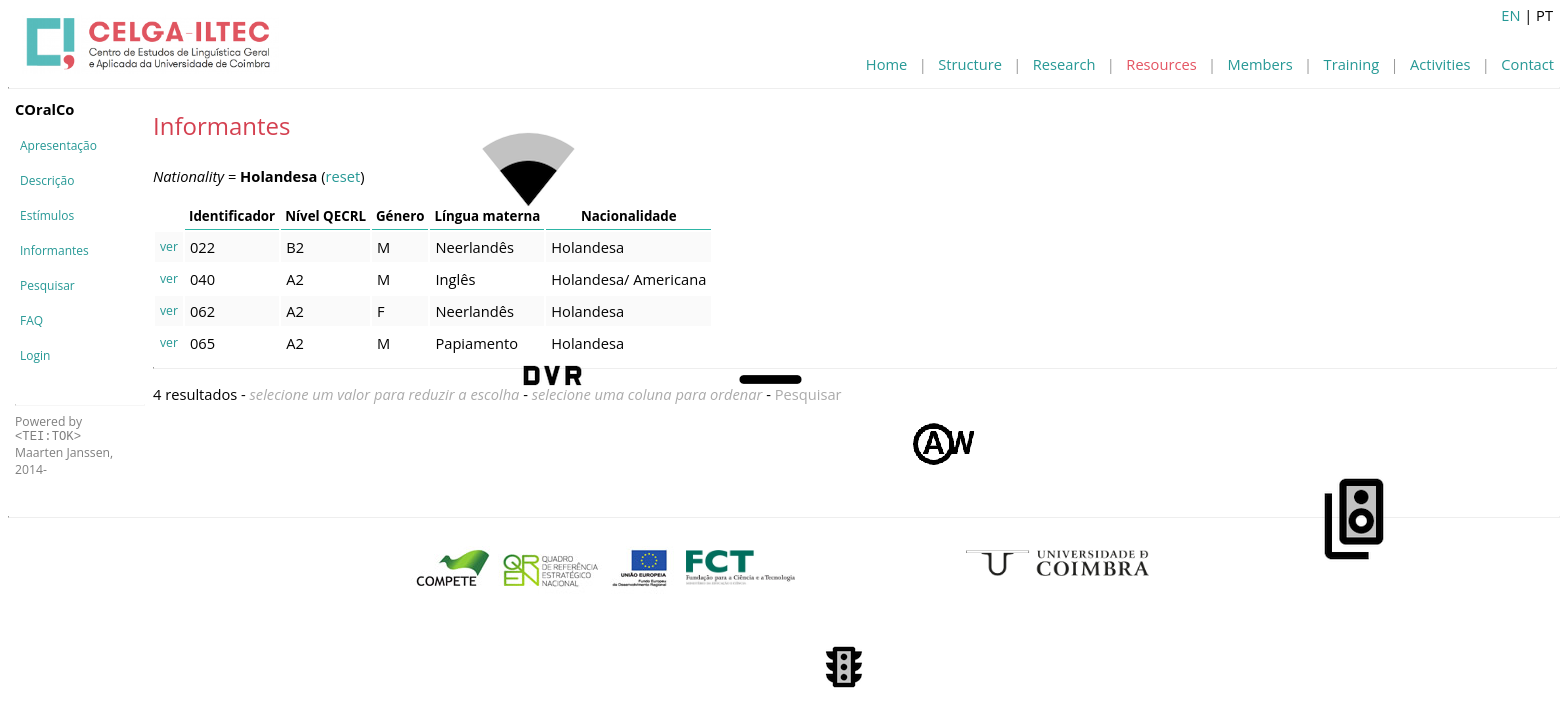  What do you see at coordinates (944, 444) in the screenshot?
I see `enable automatic white balance` at bounding box center [944, 444].